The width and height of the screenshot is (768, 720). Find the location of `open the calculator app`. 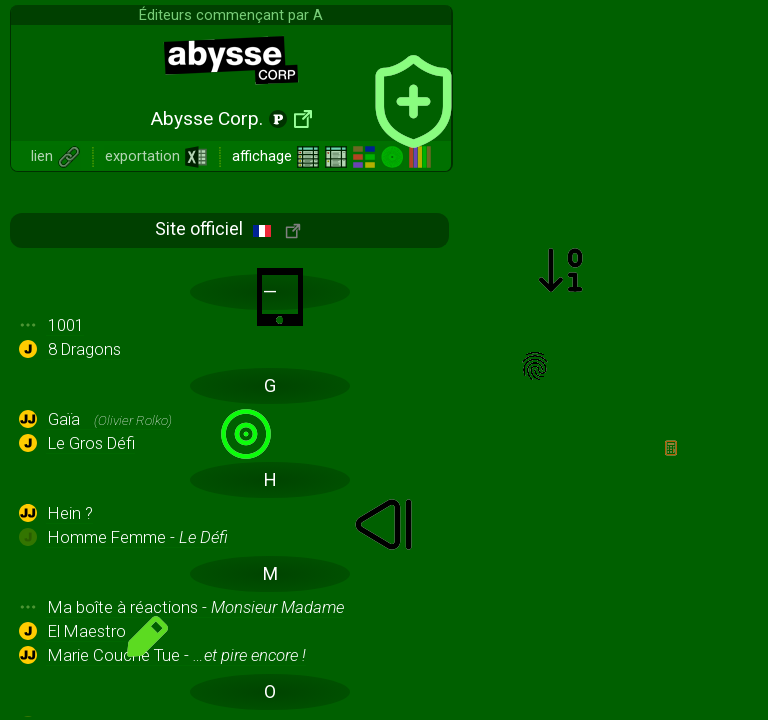

open the calculator app is located at coordinates (671, 448).